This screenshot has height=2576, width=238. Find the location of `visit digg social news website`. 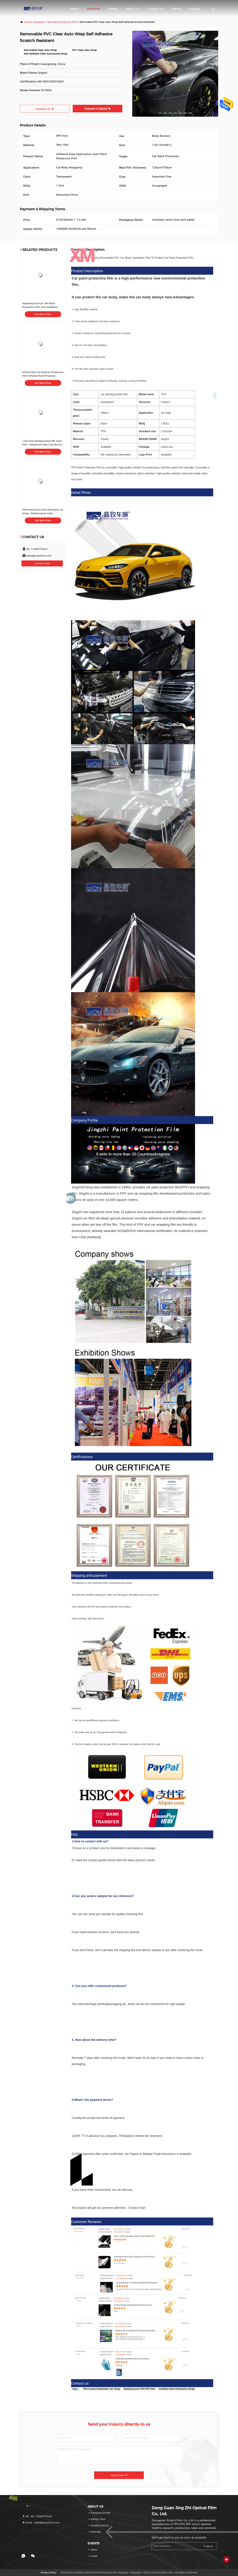

visit digg social news website is located at coordinates (13, 2498).